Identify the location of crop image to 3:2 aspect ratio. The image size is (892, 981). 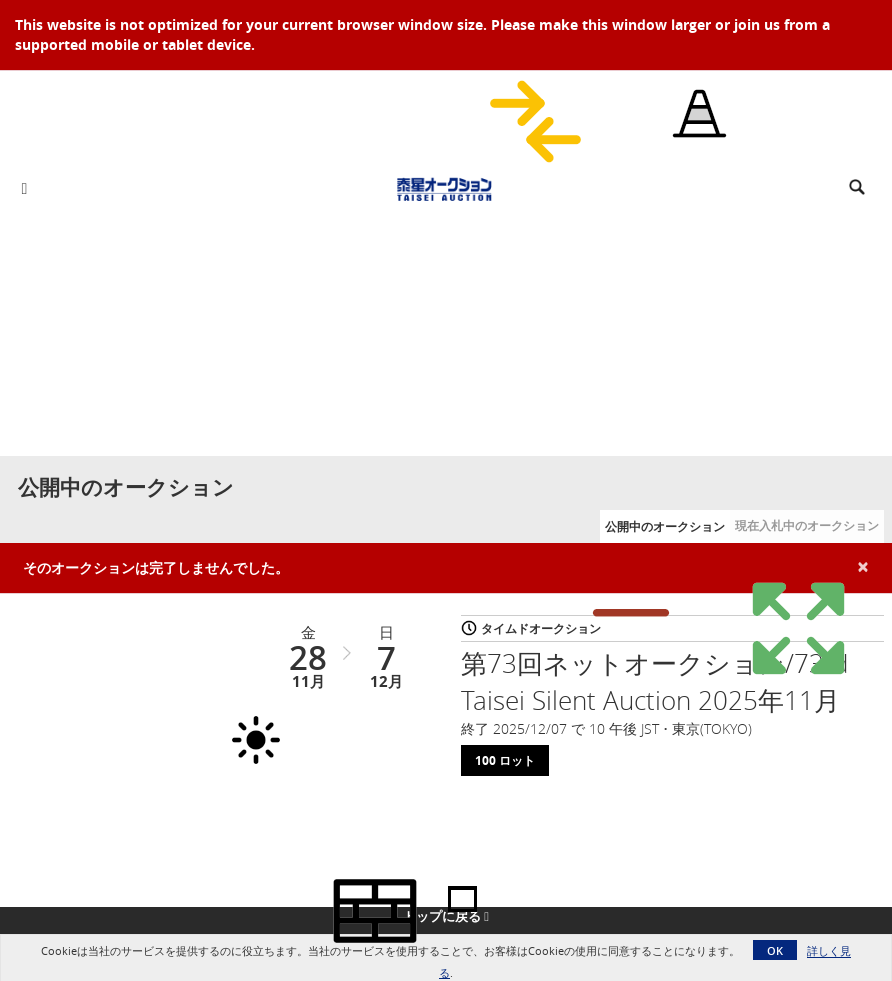
(462, 899).